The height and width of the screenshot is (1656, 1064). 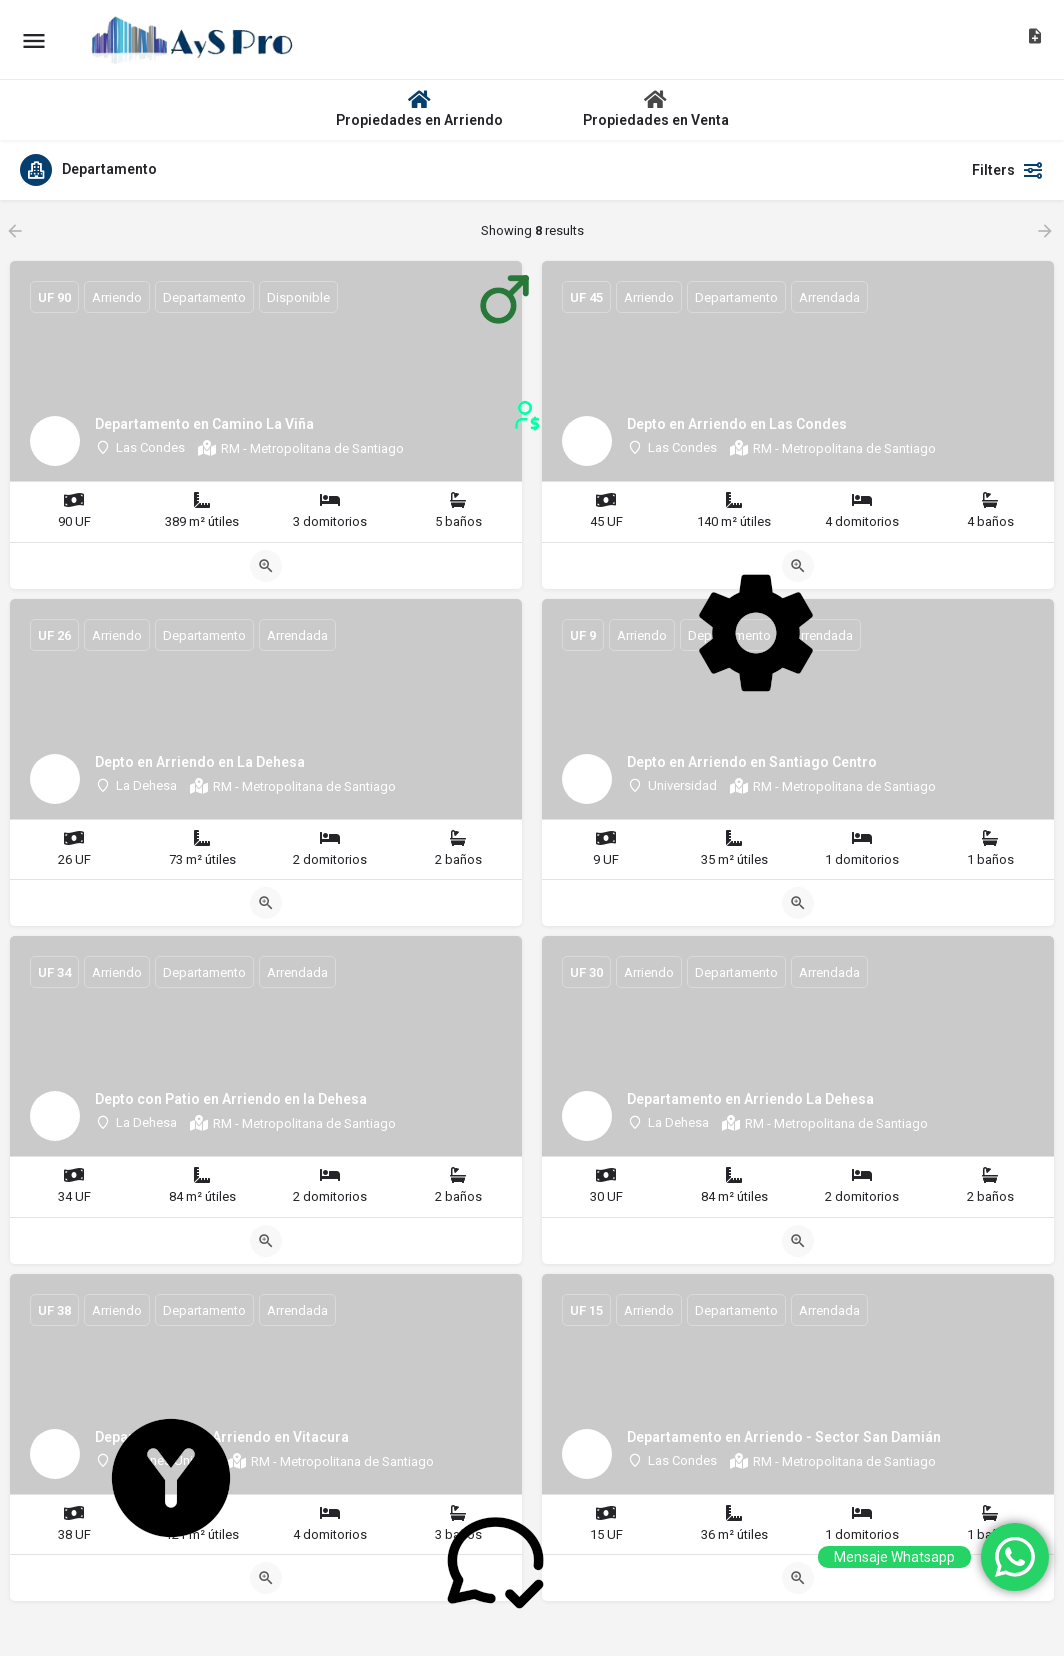 I want to click on message sent successfully, so click(x=495, y=1560).